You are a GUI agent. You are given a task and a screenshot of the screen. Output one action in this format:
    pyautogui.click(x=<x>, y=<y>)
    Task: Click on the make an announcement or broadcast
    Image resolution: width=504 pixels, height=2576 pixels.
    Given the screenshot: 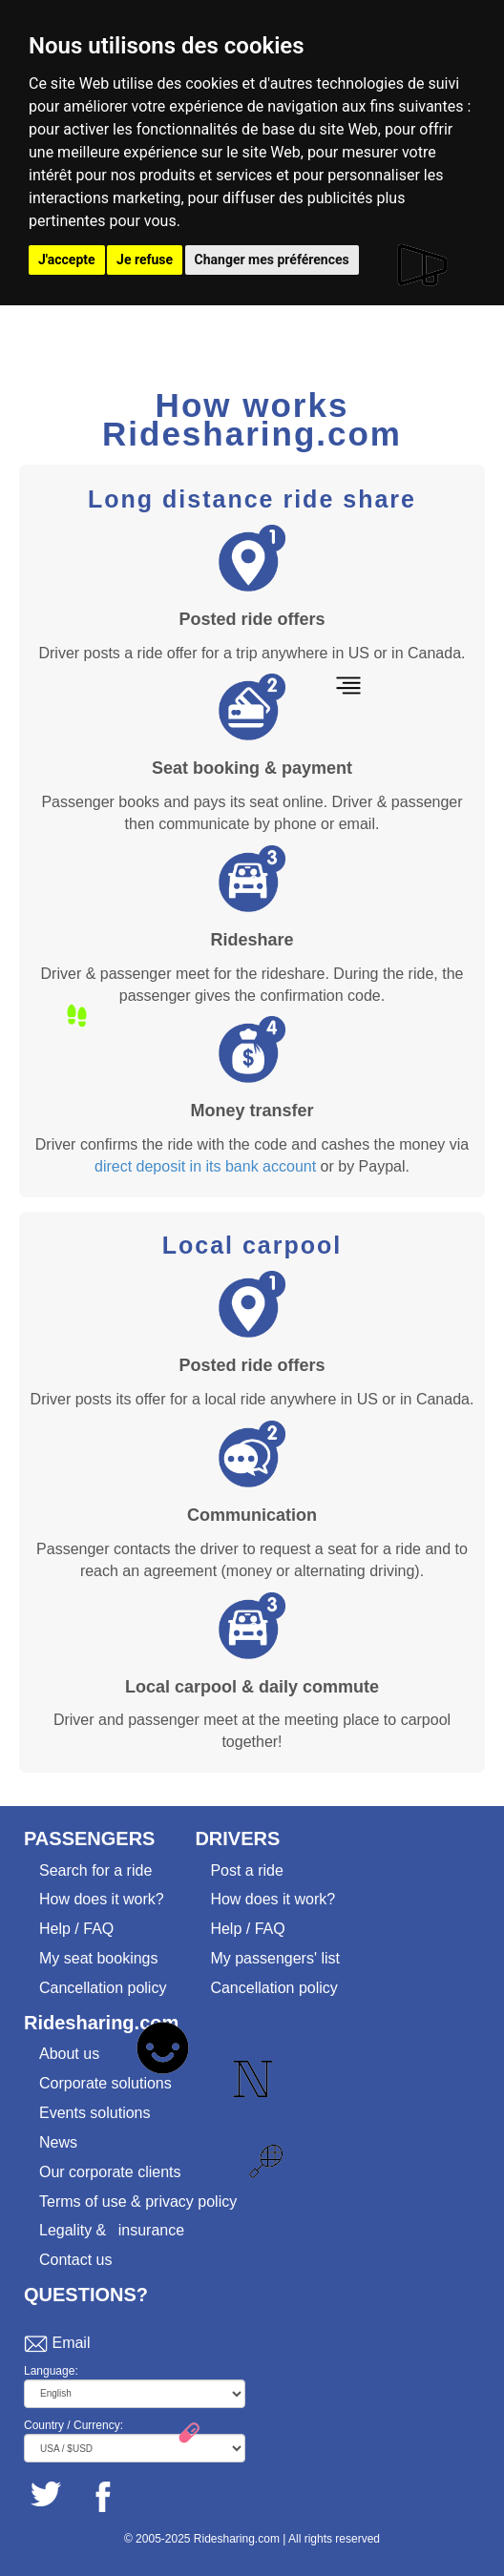 What is the action you would take?
    pyautogui.click(x=420, y=266)
    